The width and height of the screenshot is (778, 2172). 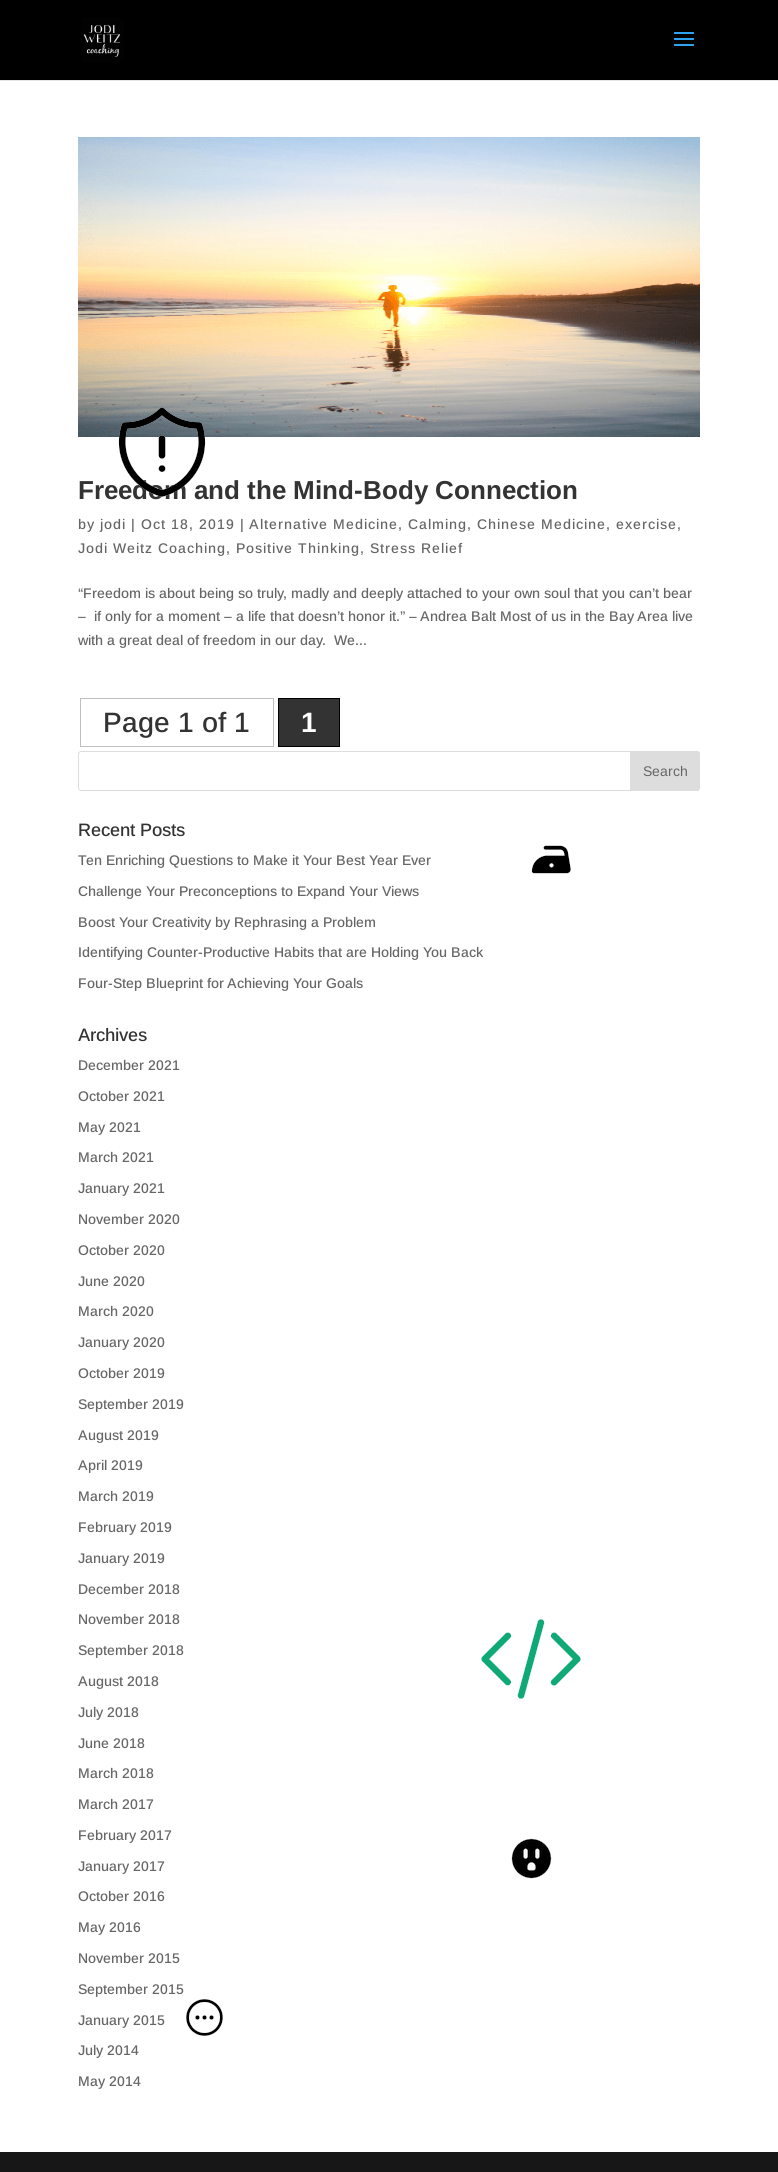 I want to click on indicates an electrical outlet or power socket, so click(x=531, y=1858).